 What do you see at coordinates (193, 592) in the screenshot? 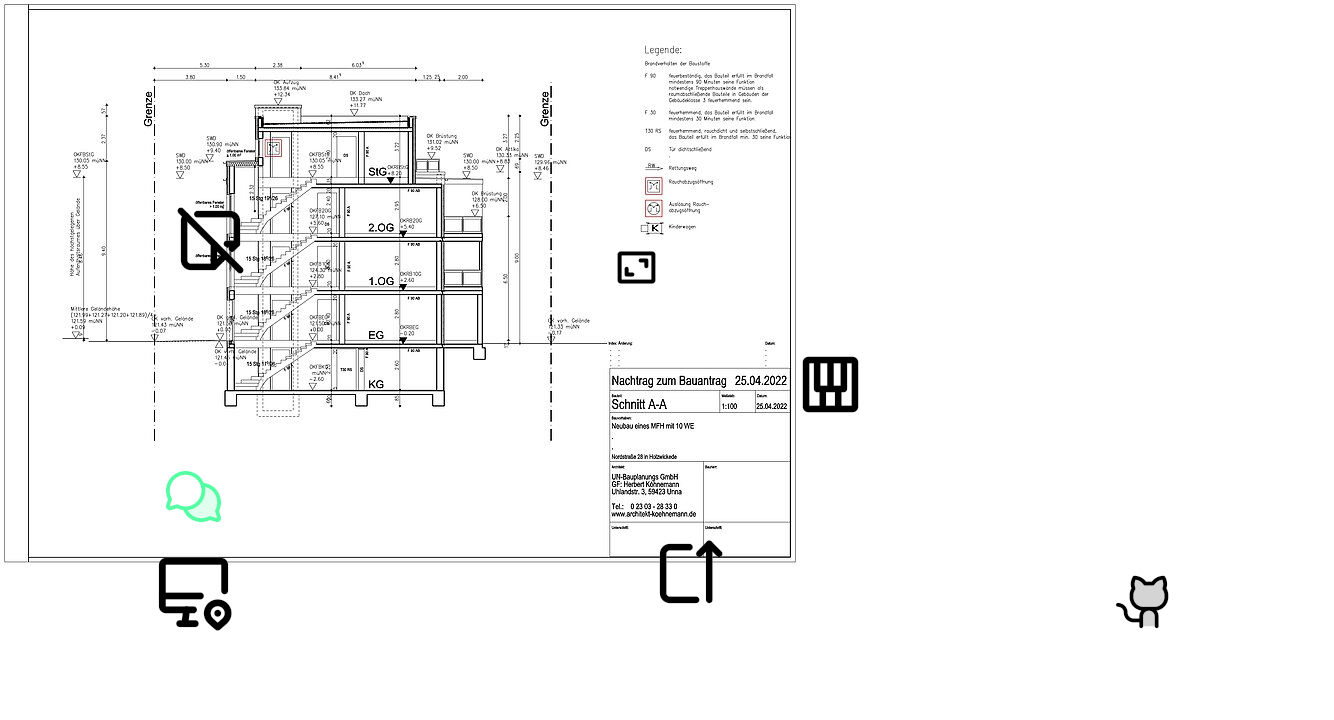
I see `view device location on map` at bounding box center [193, 592].